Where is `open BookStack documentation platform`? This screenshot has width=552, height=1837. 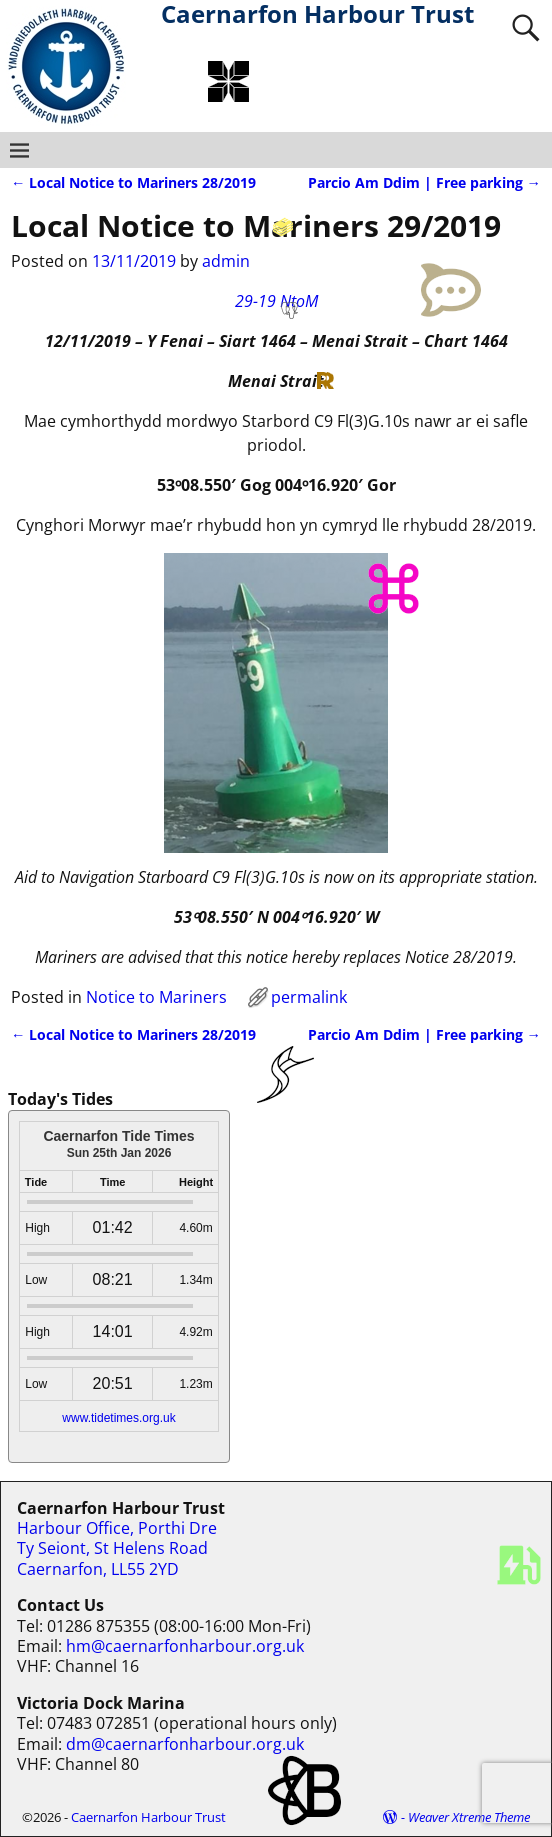
open BookStack documentation platform is located at coordinates (283, 227).